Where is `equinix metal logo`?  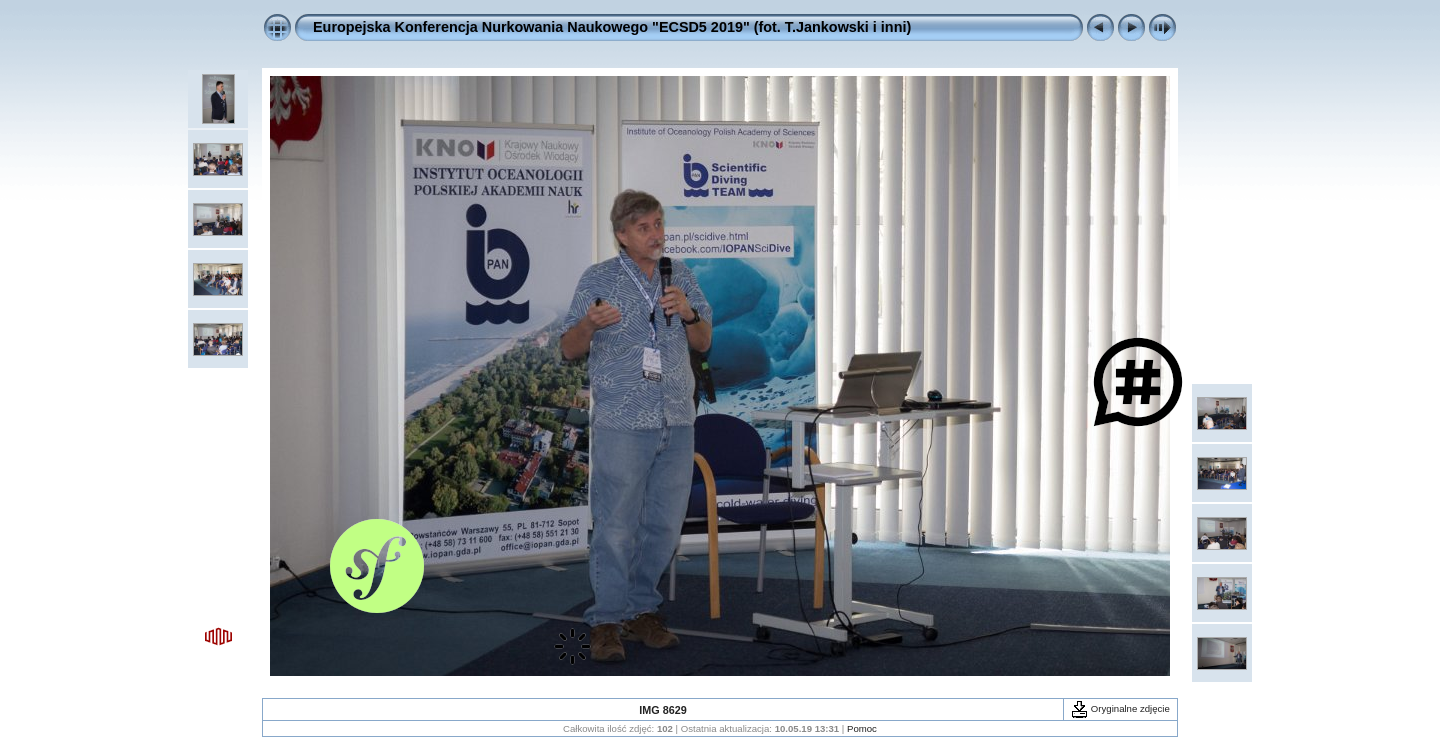
equinix metal logo is located at coordinates (218, 636).